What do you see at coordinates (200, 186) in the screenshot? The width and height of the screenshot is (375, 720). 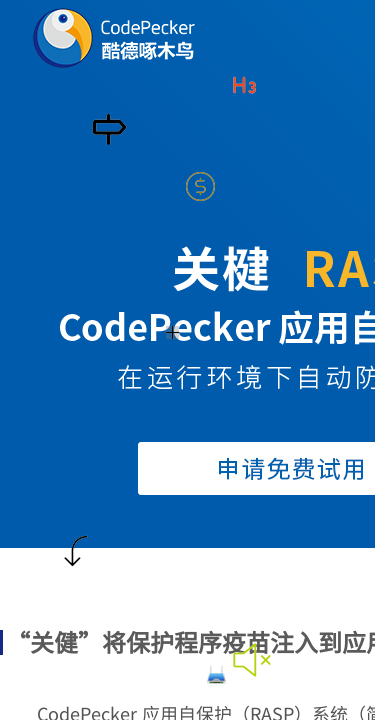 I see `view account balance or financial summary` at bounding box center [200, 186].